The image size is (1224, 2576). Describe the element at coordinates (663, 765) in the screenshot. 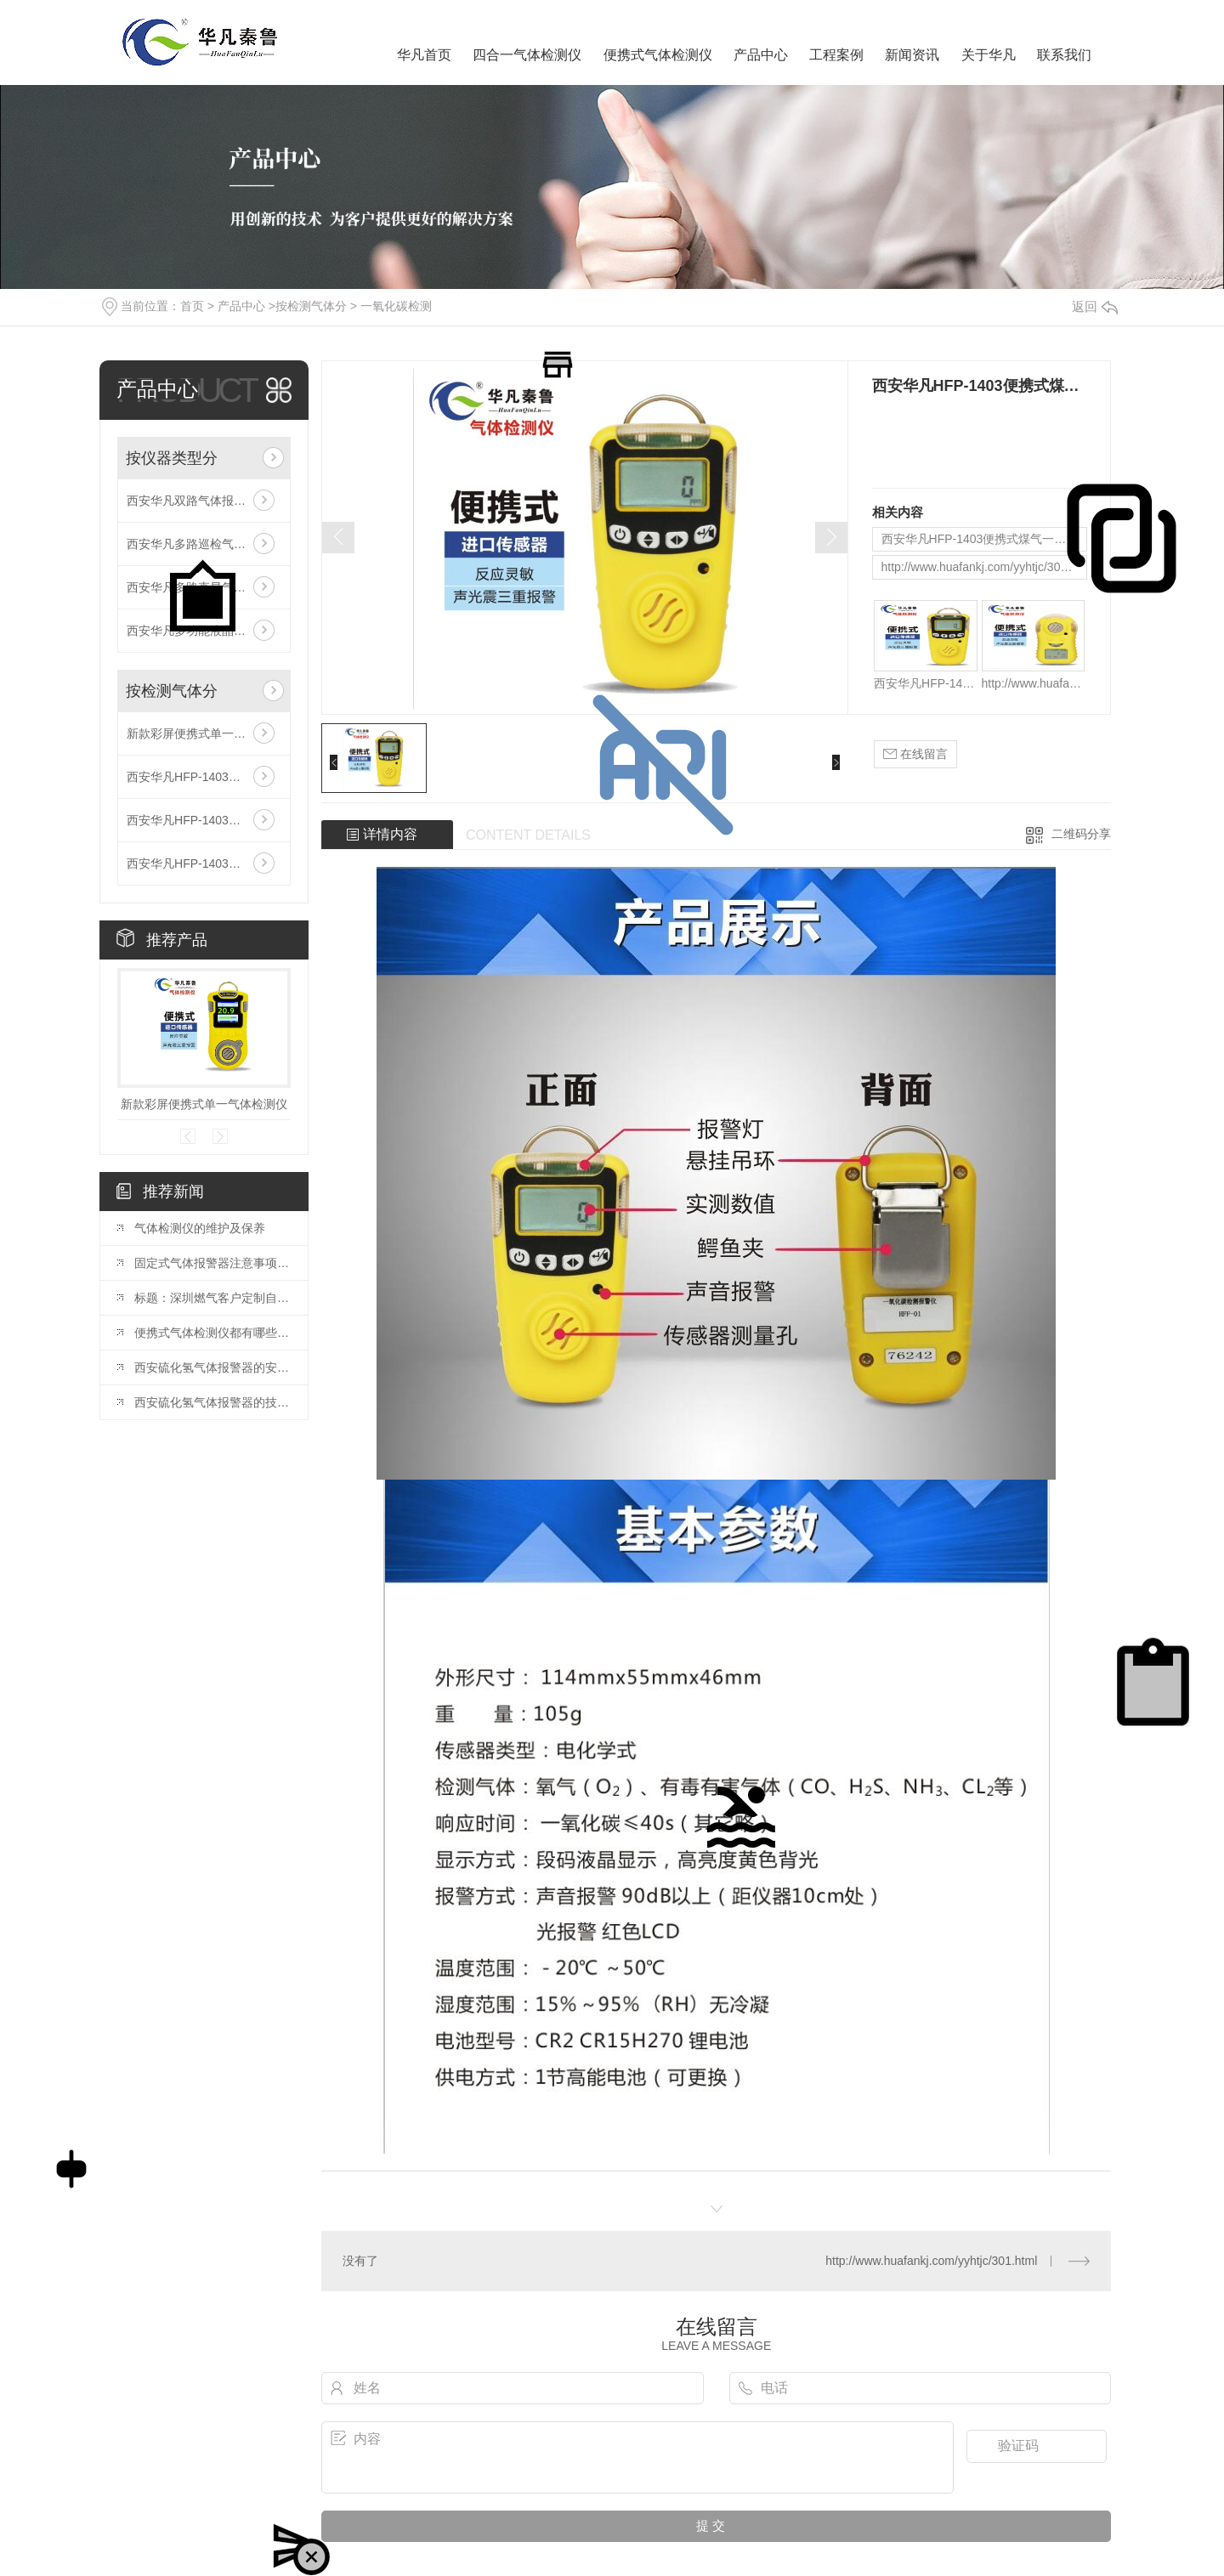

I see `api connection disabled or unavailable` at that location.